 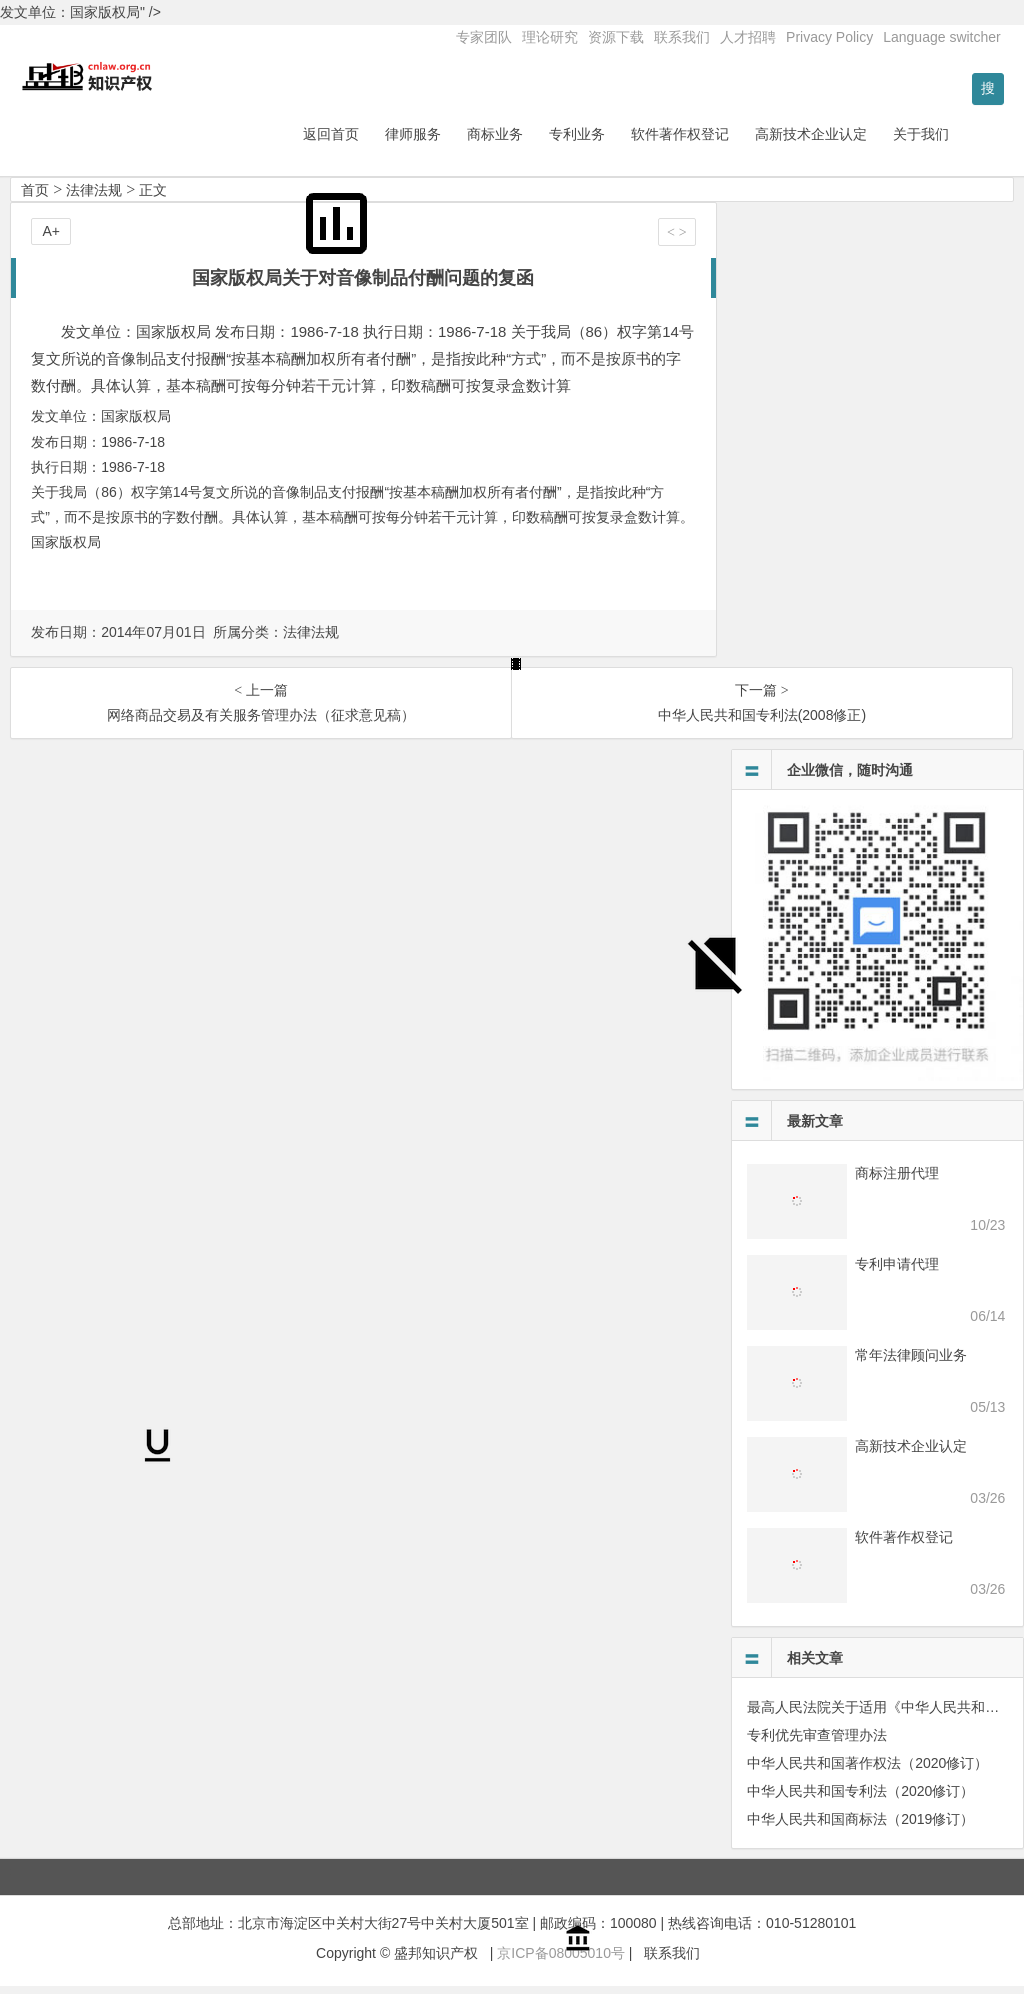 I want to click on no sim card detected, so click(x=715, y=963).